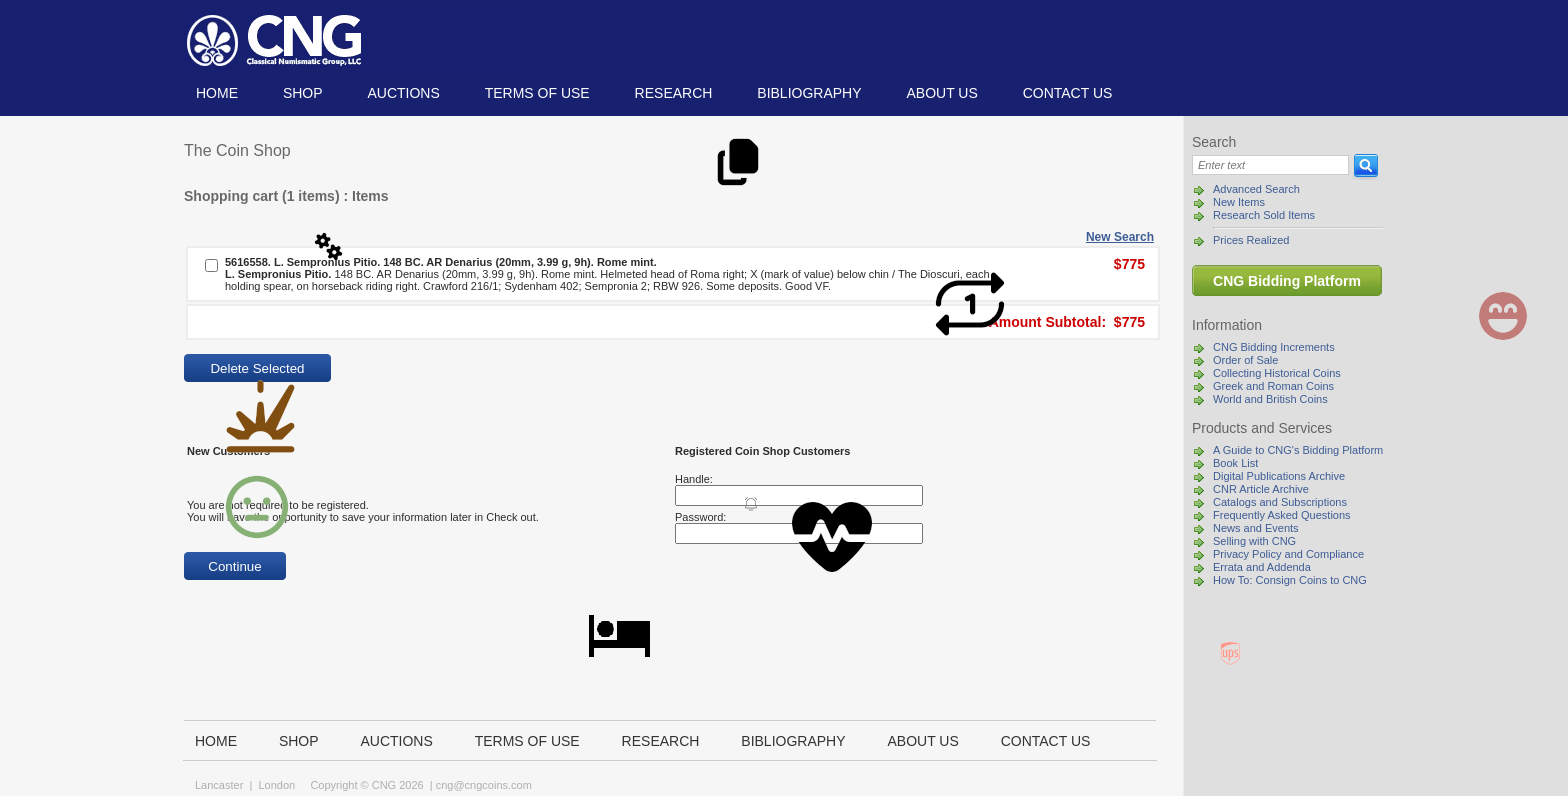  I want to click on view health or fitness tracking data, so click(832, 537).